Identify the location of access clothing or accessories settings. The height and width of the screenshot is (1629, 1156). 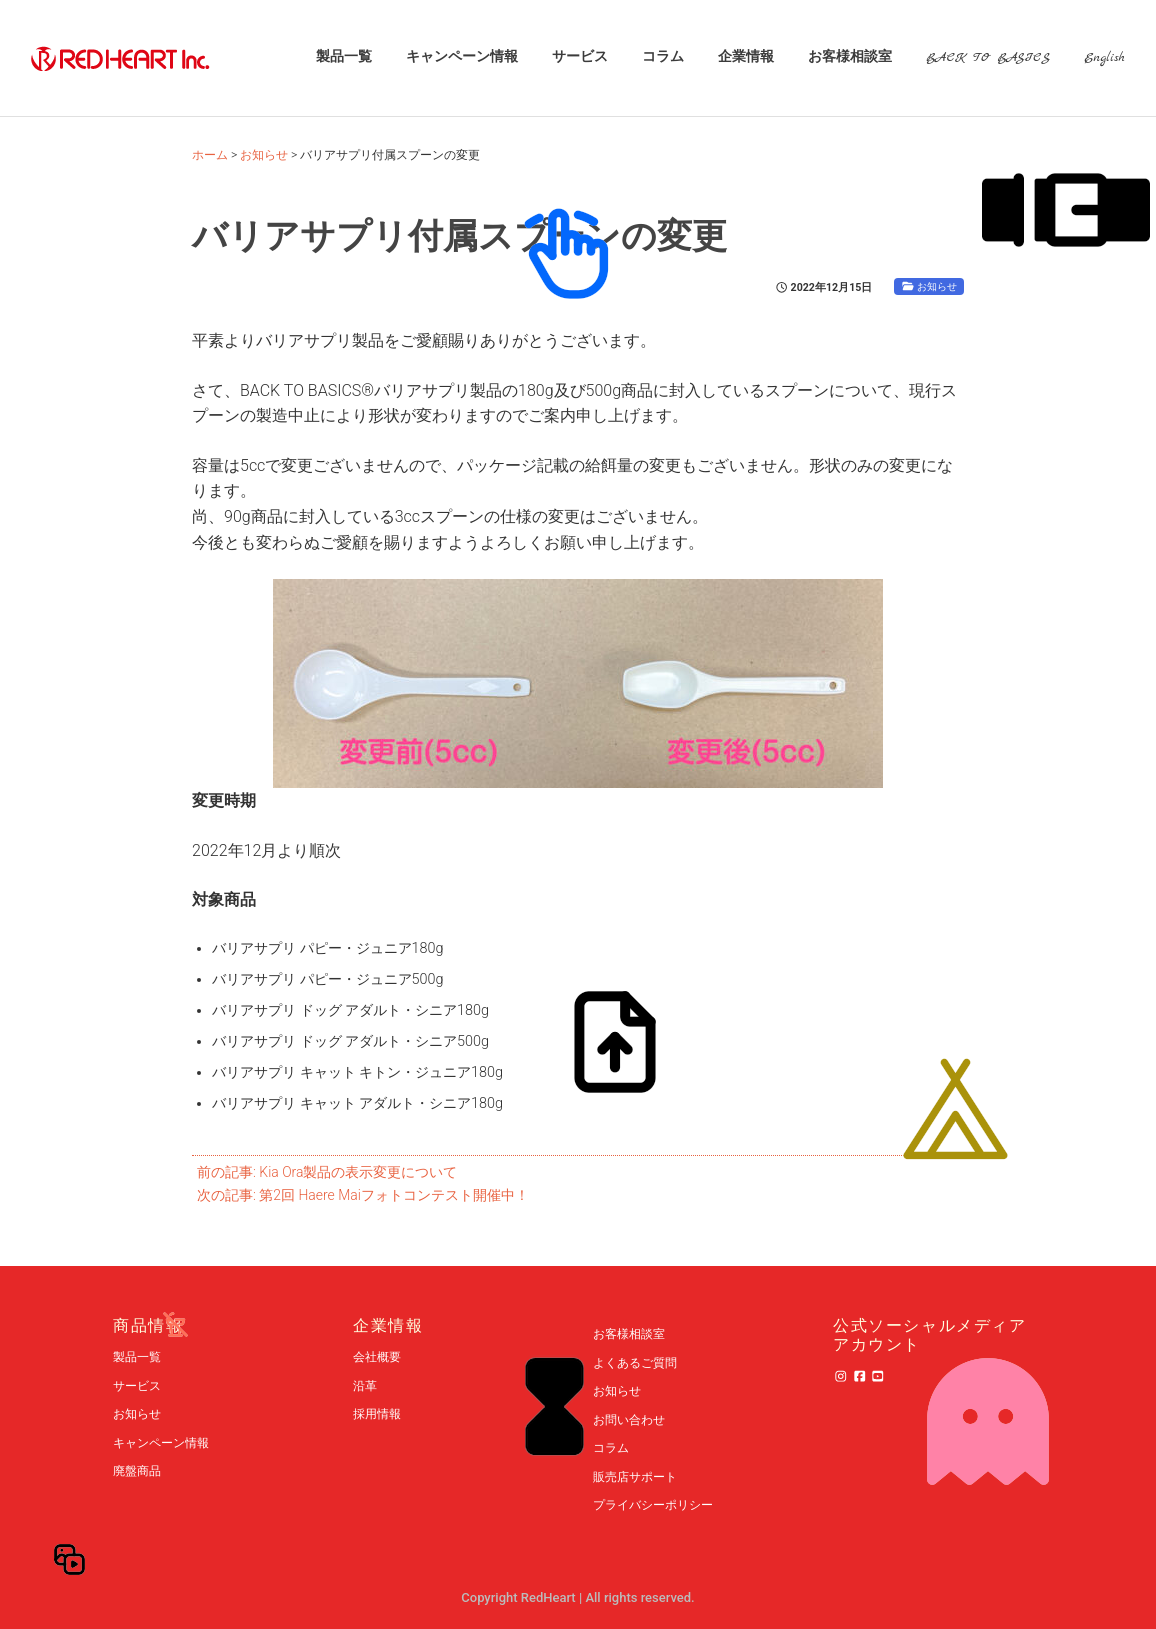
(1066, 210).